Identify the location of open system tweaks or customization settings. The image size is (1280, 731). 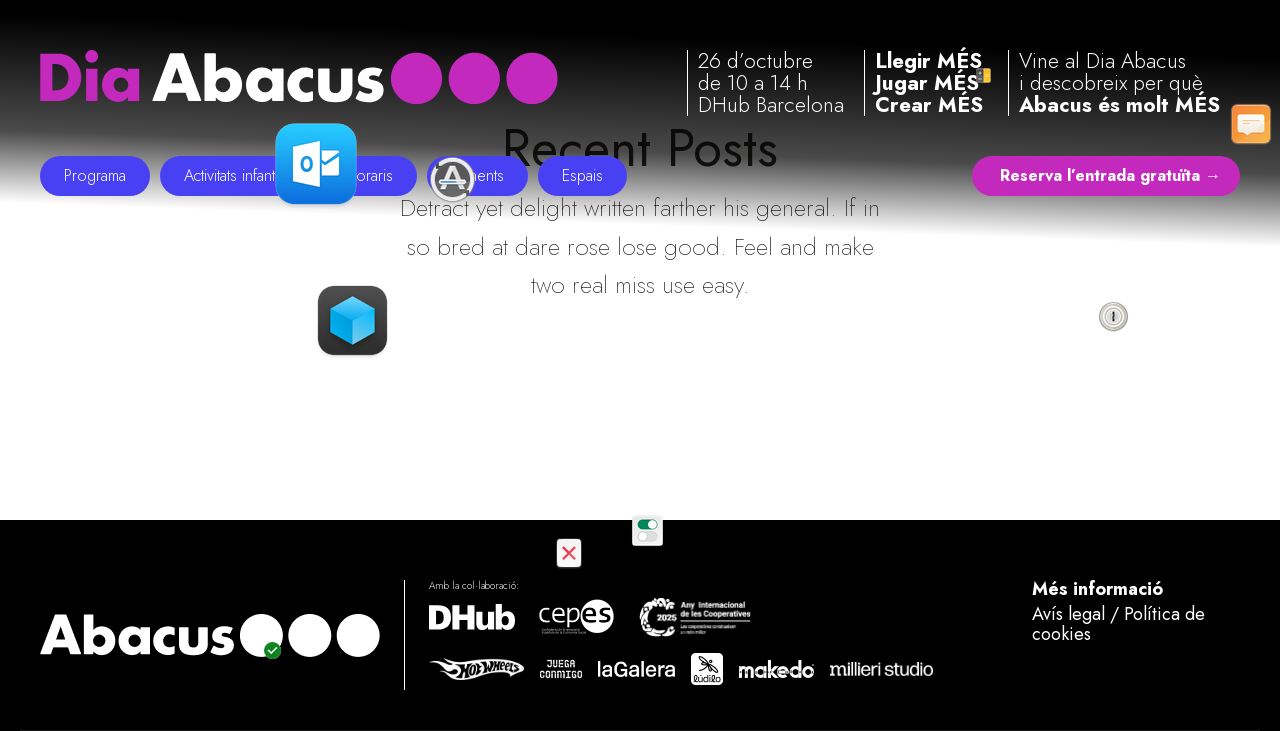
(647, 530).